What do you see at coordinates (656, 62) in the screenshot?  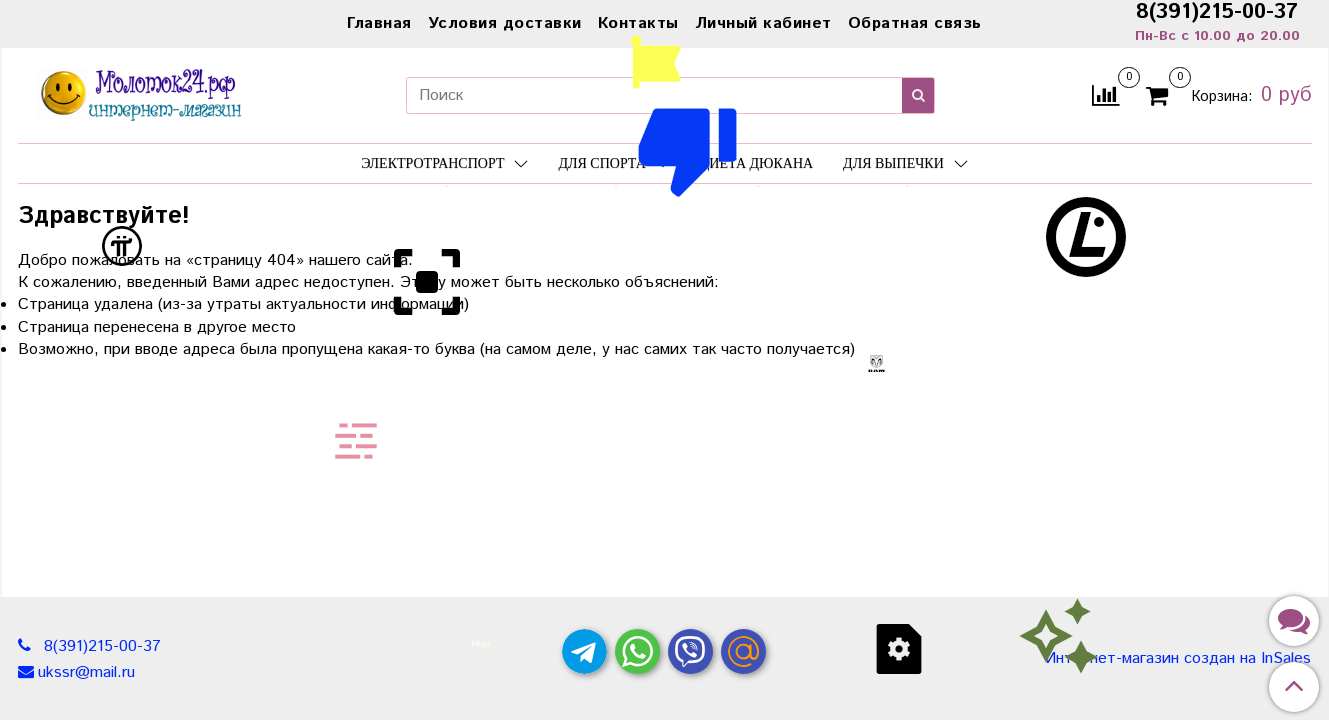 I see `font awesome brand logo` at bounding box center [656, 62].